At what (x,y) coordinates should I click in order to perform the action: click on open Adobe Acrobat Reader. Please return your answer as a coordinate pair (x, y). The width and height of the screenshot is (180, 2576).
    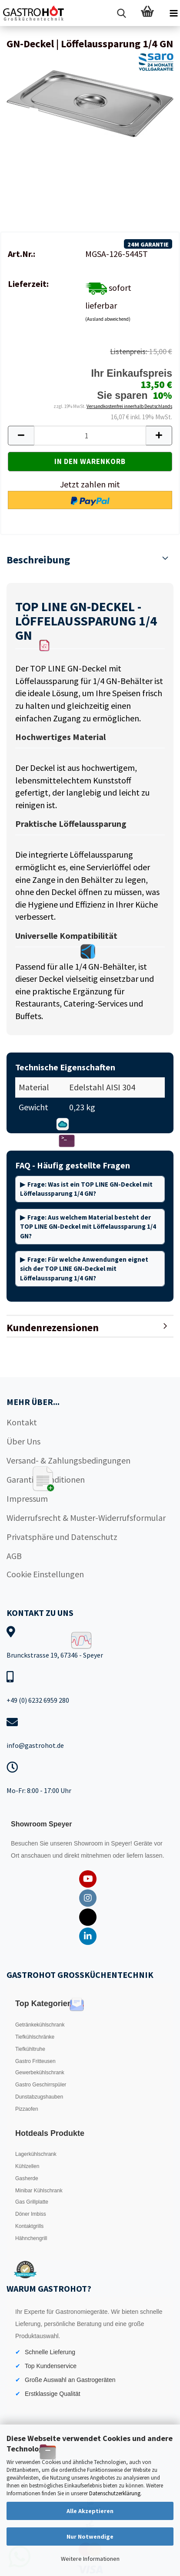
    Looking at the image, I should click on (88, 951).